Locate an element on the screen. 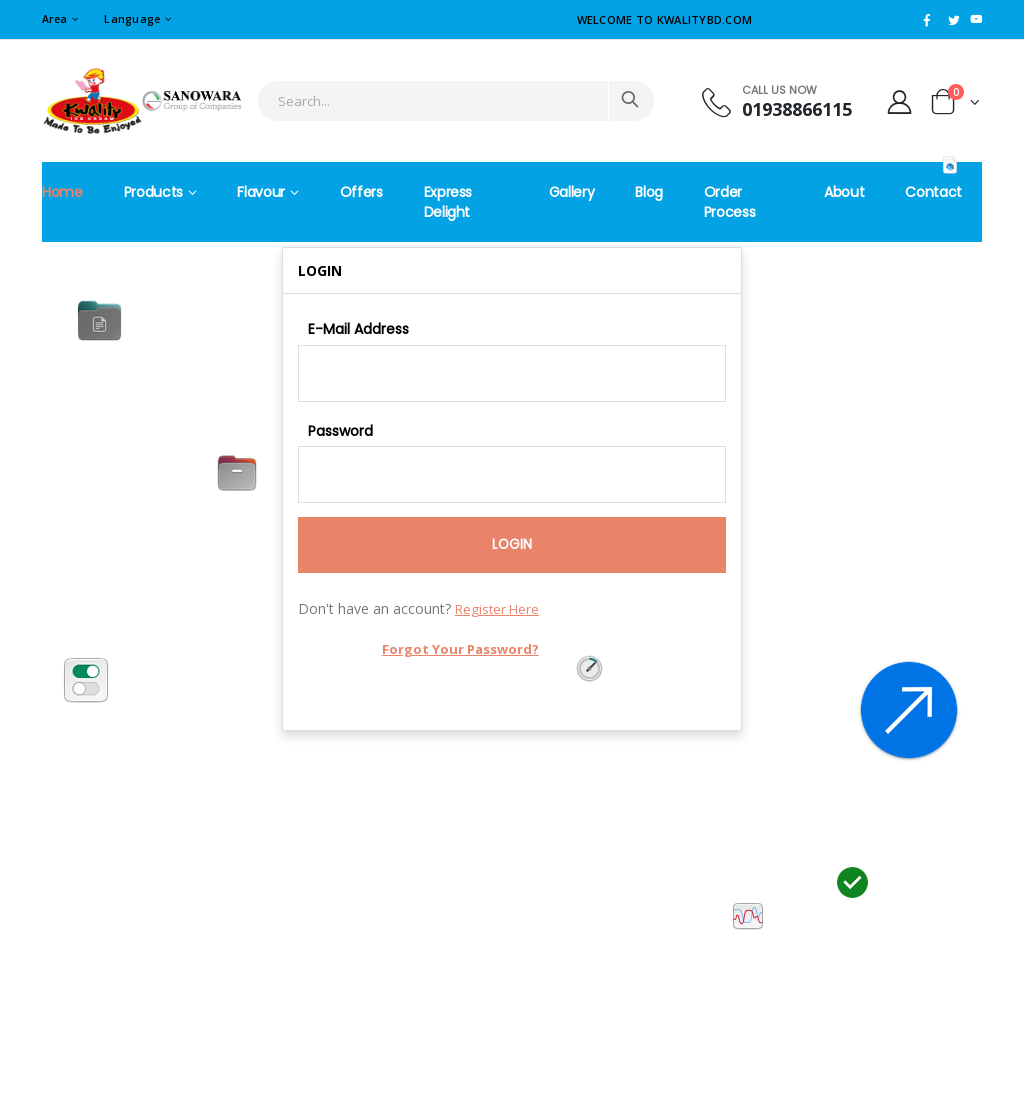 The image size is (1024, 1120). mark item as complete is located at coordinates (852, 882).